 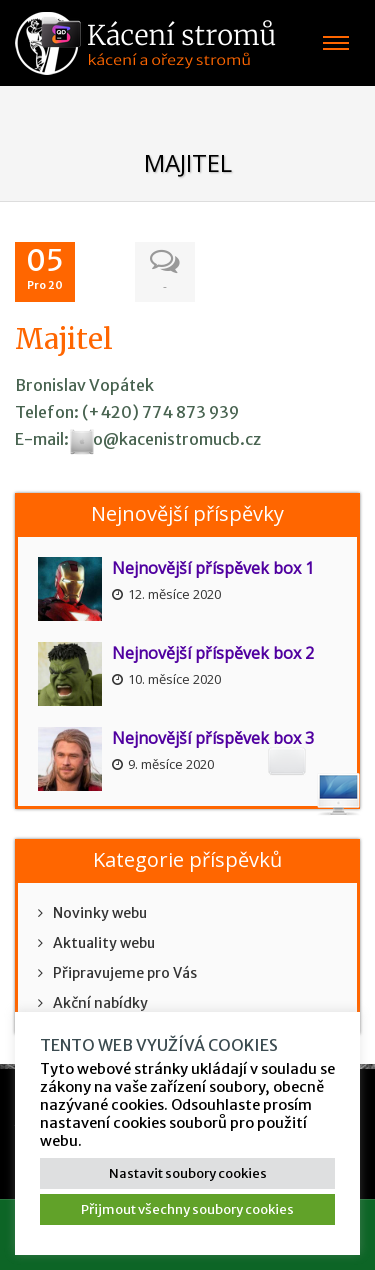 What do you see at coordinates (338, 791) in the screenshot?
I see `indicates an iMac G5 device in system preferences` at bounding box center [338, 791].